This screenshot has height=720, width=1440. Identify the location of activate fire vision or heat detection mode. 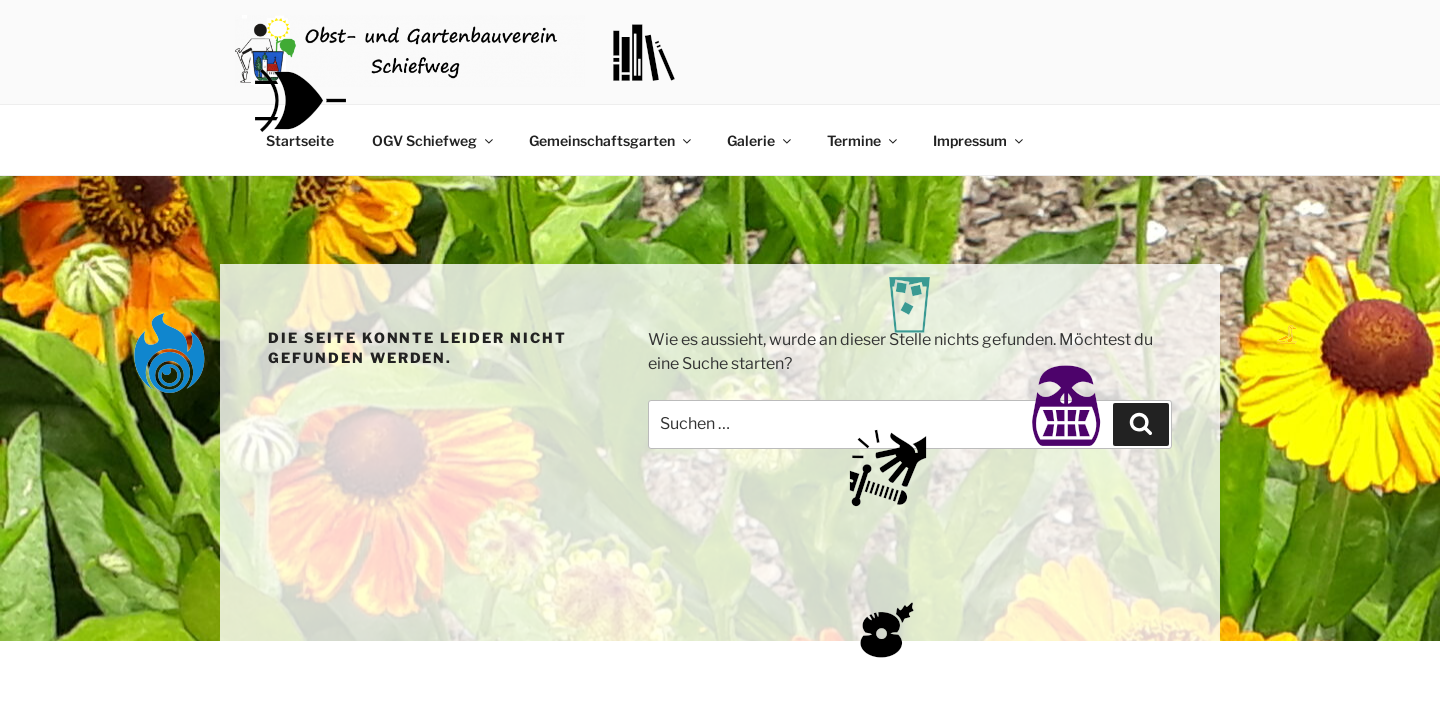
(168, 353).